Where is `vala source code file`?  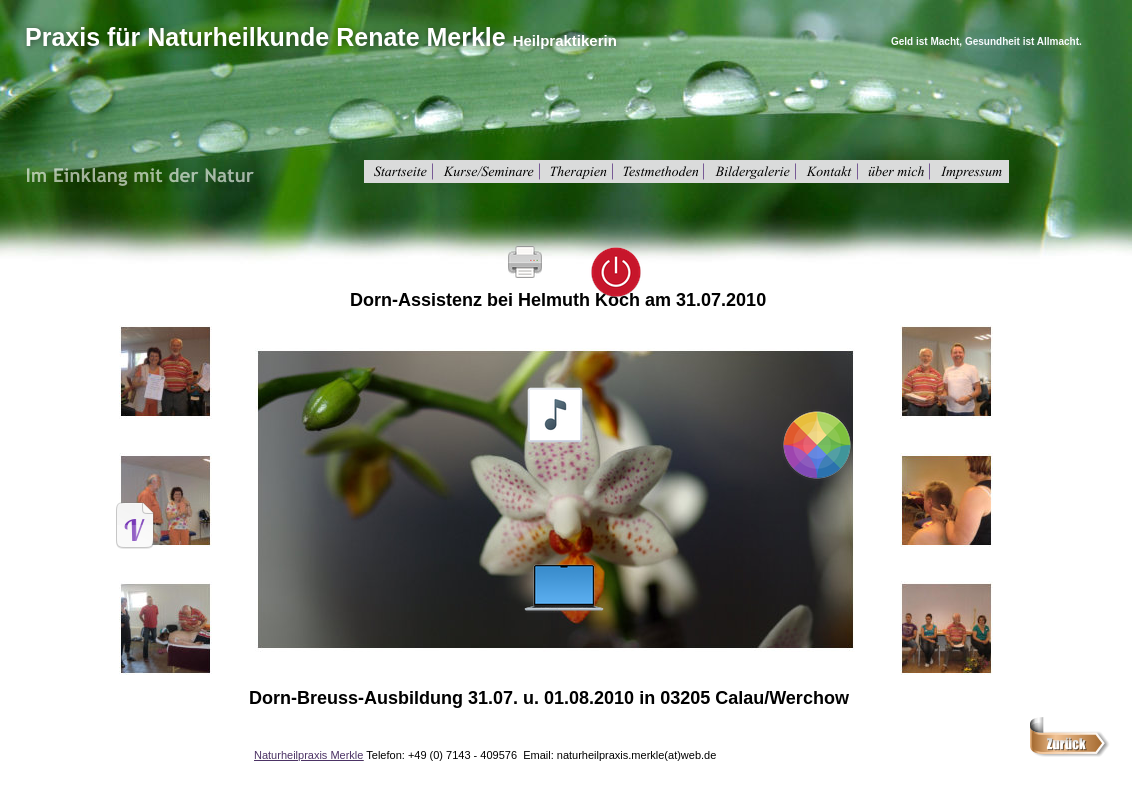 vala source code file is located at coordinates (135, 525).